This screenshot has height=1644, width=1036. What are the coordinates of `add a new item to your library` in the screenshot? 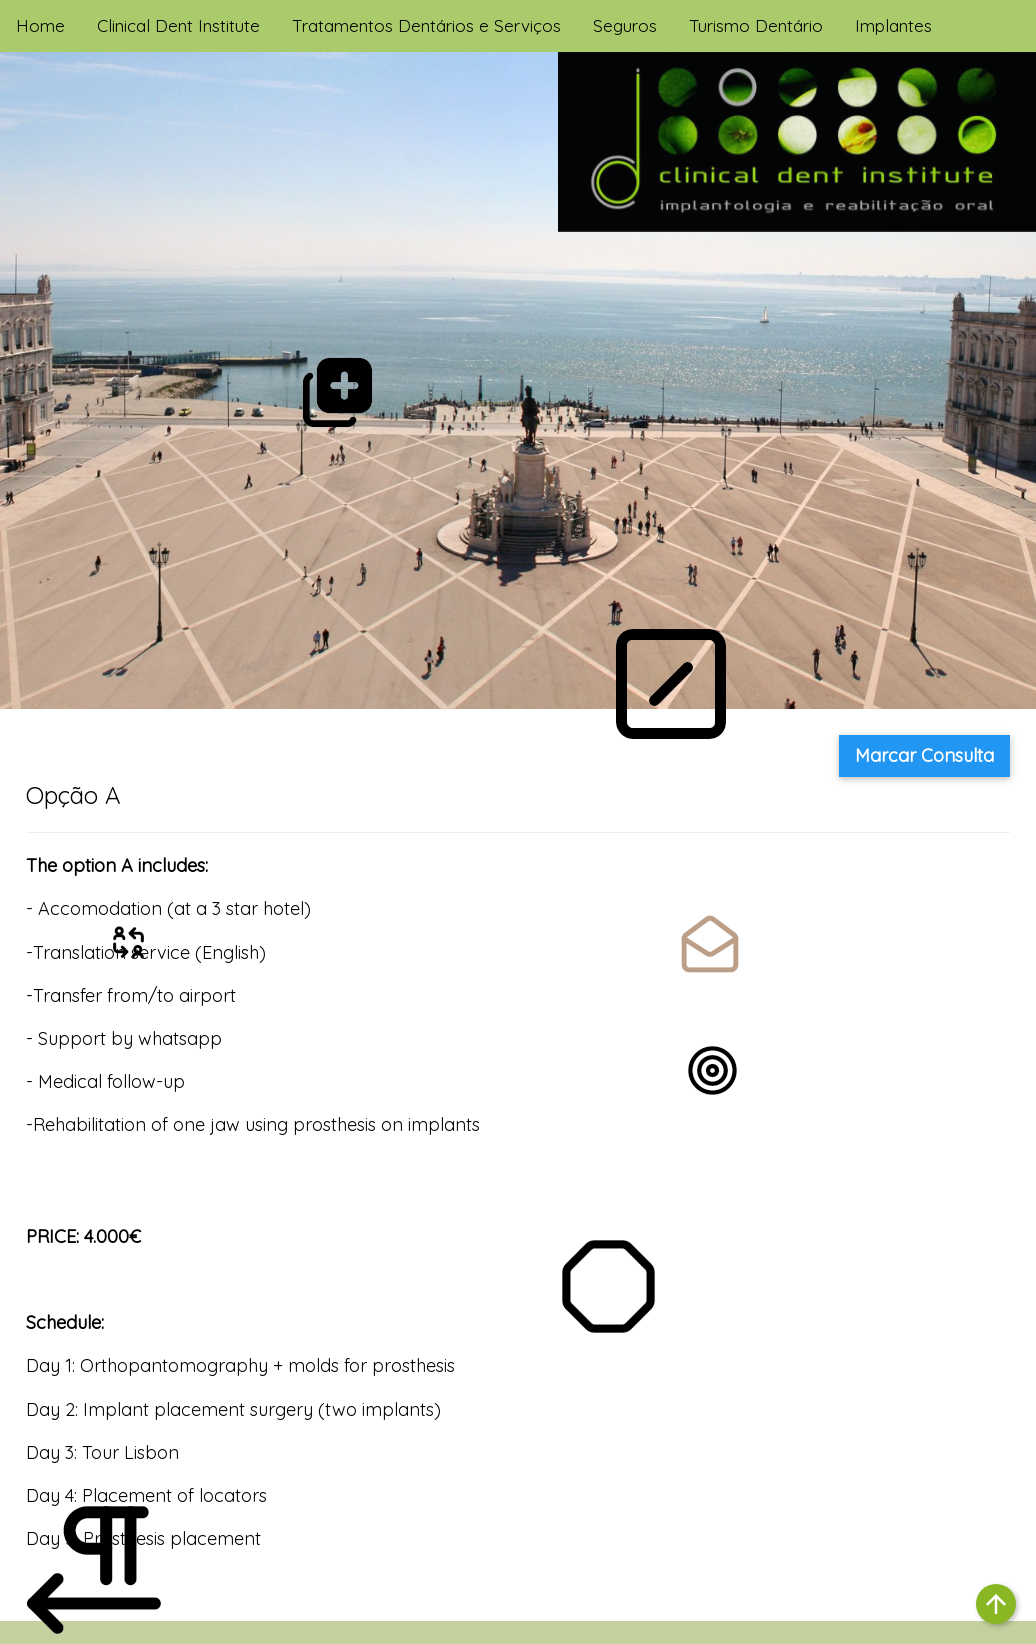 It's located at (337, 392).